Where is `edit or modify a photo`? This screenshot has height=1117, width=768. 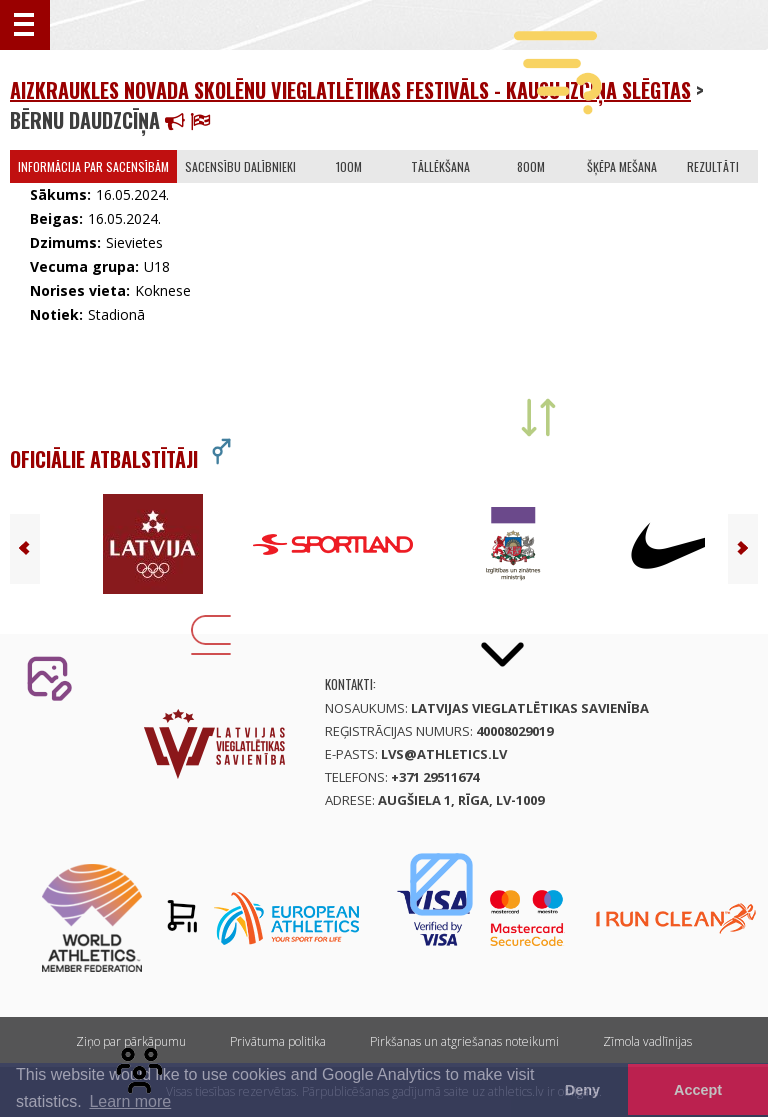
edit or modify a photo is located at coordinates (47, 676).